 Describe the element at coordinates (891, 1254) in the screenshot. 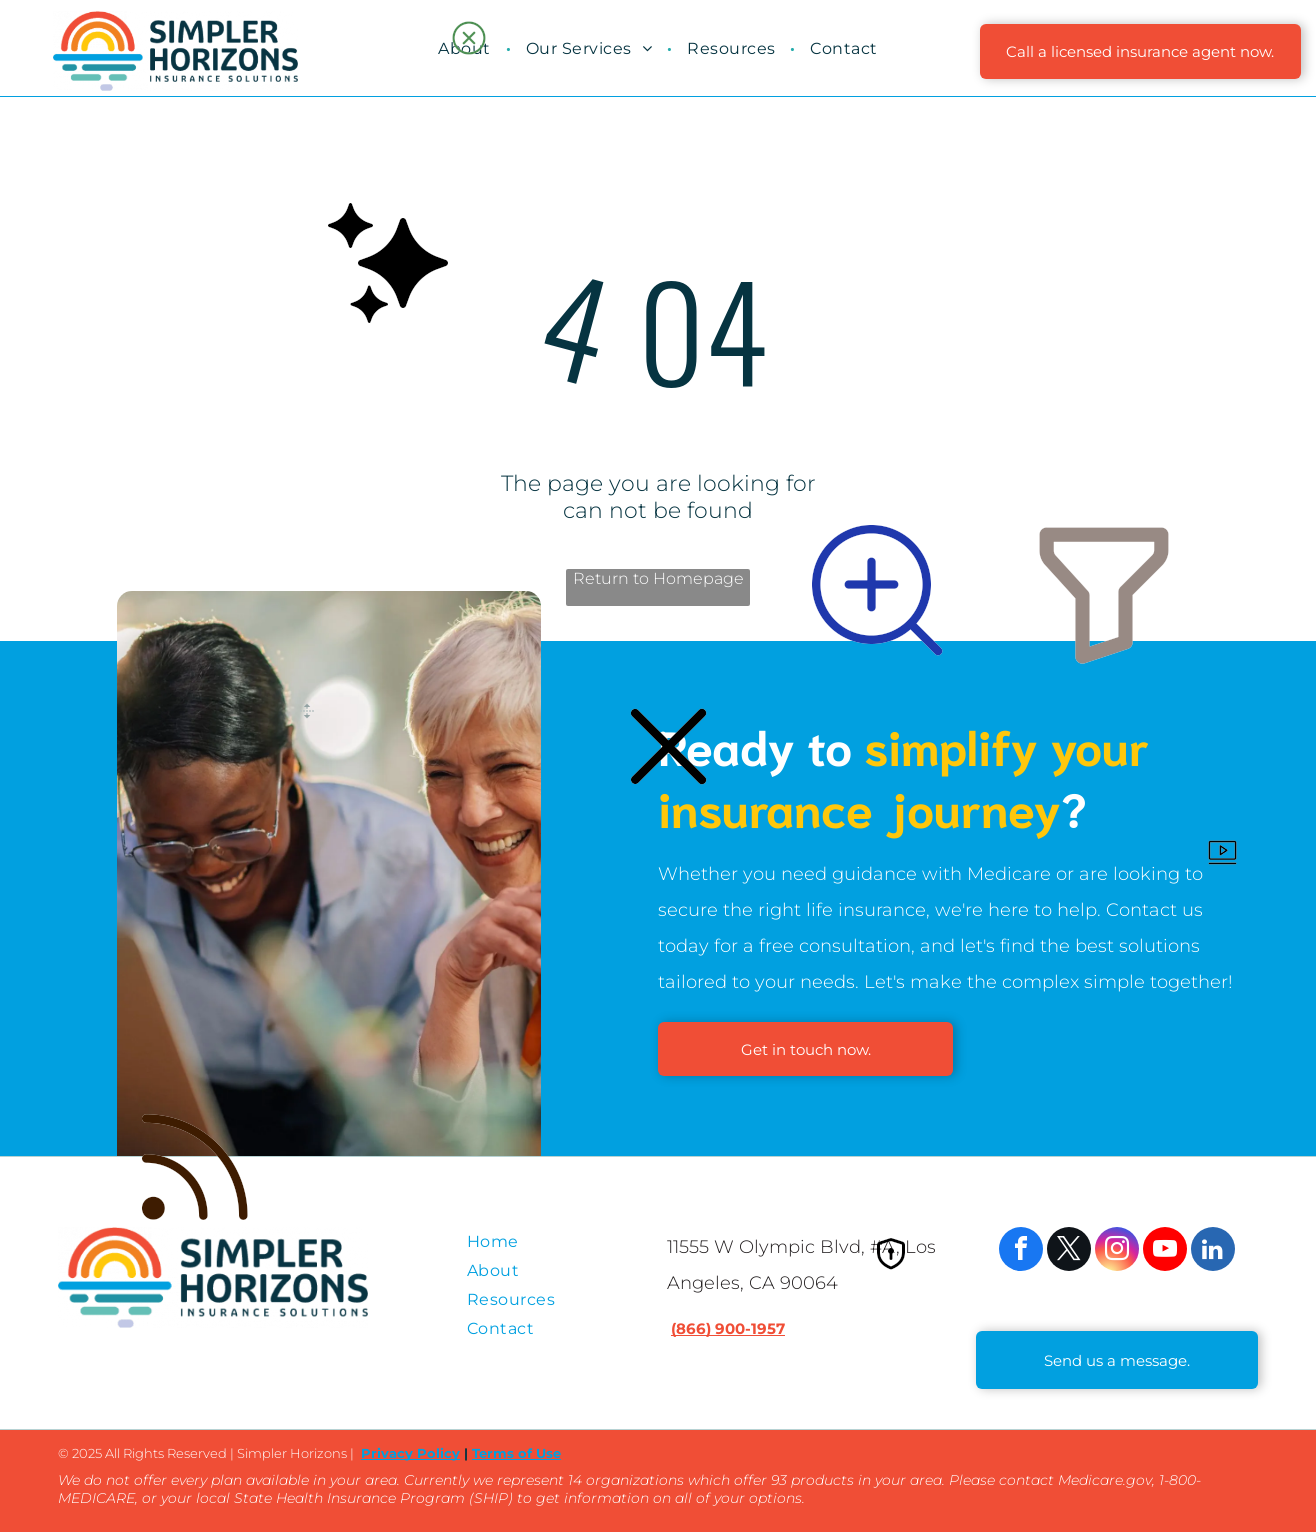

I see `indicates secure or encrypted content` at that location.